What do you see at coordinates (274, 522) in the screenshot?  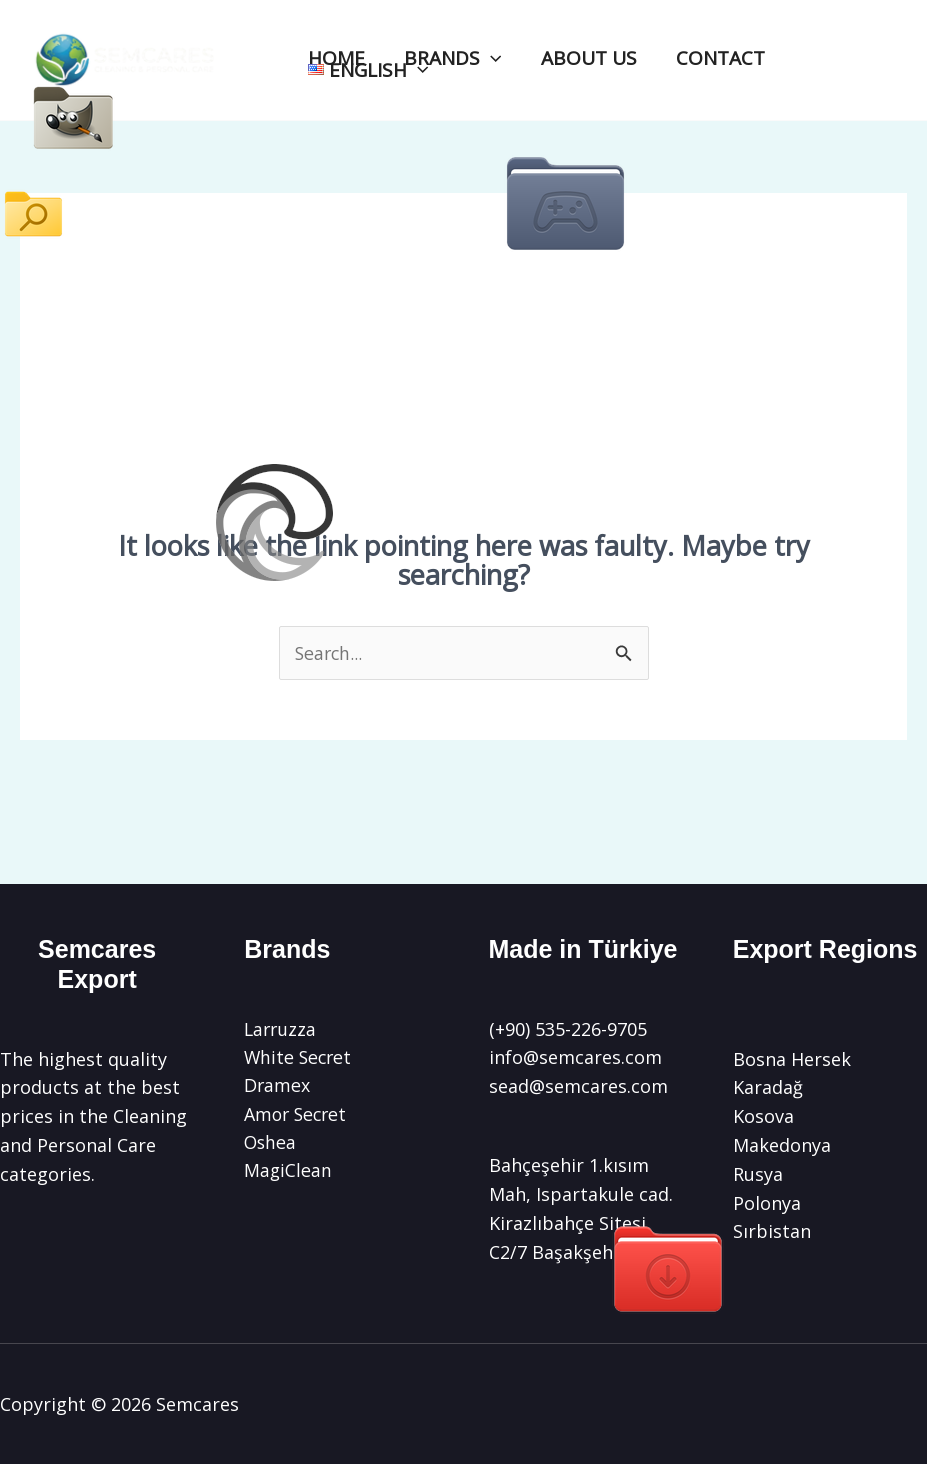 I see `open microsoft edge browser` at bounding box center [274, 522].